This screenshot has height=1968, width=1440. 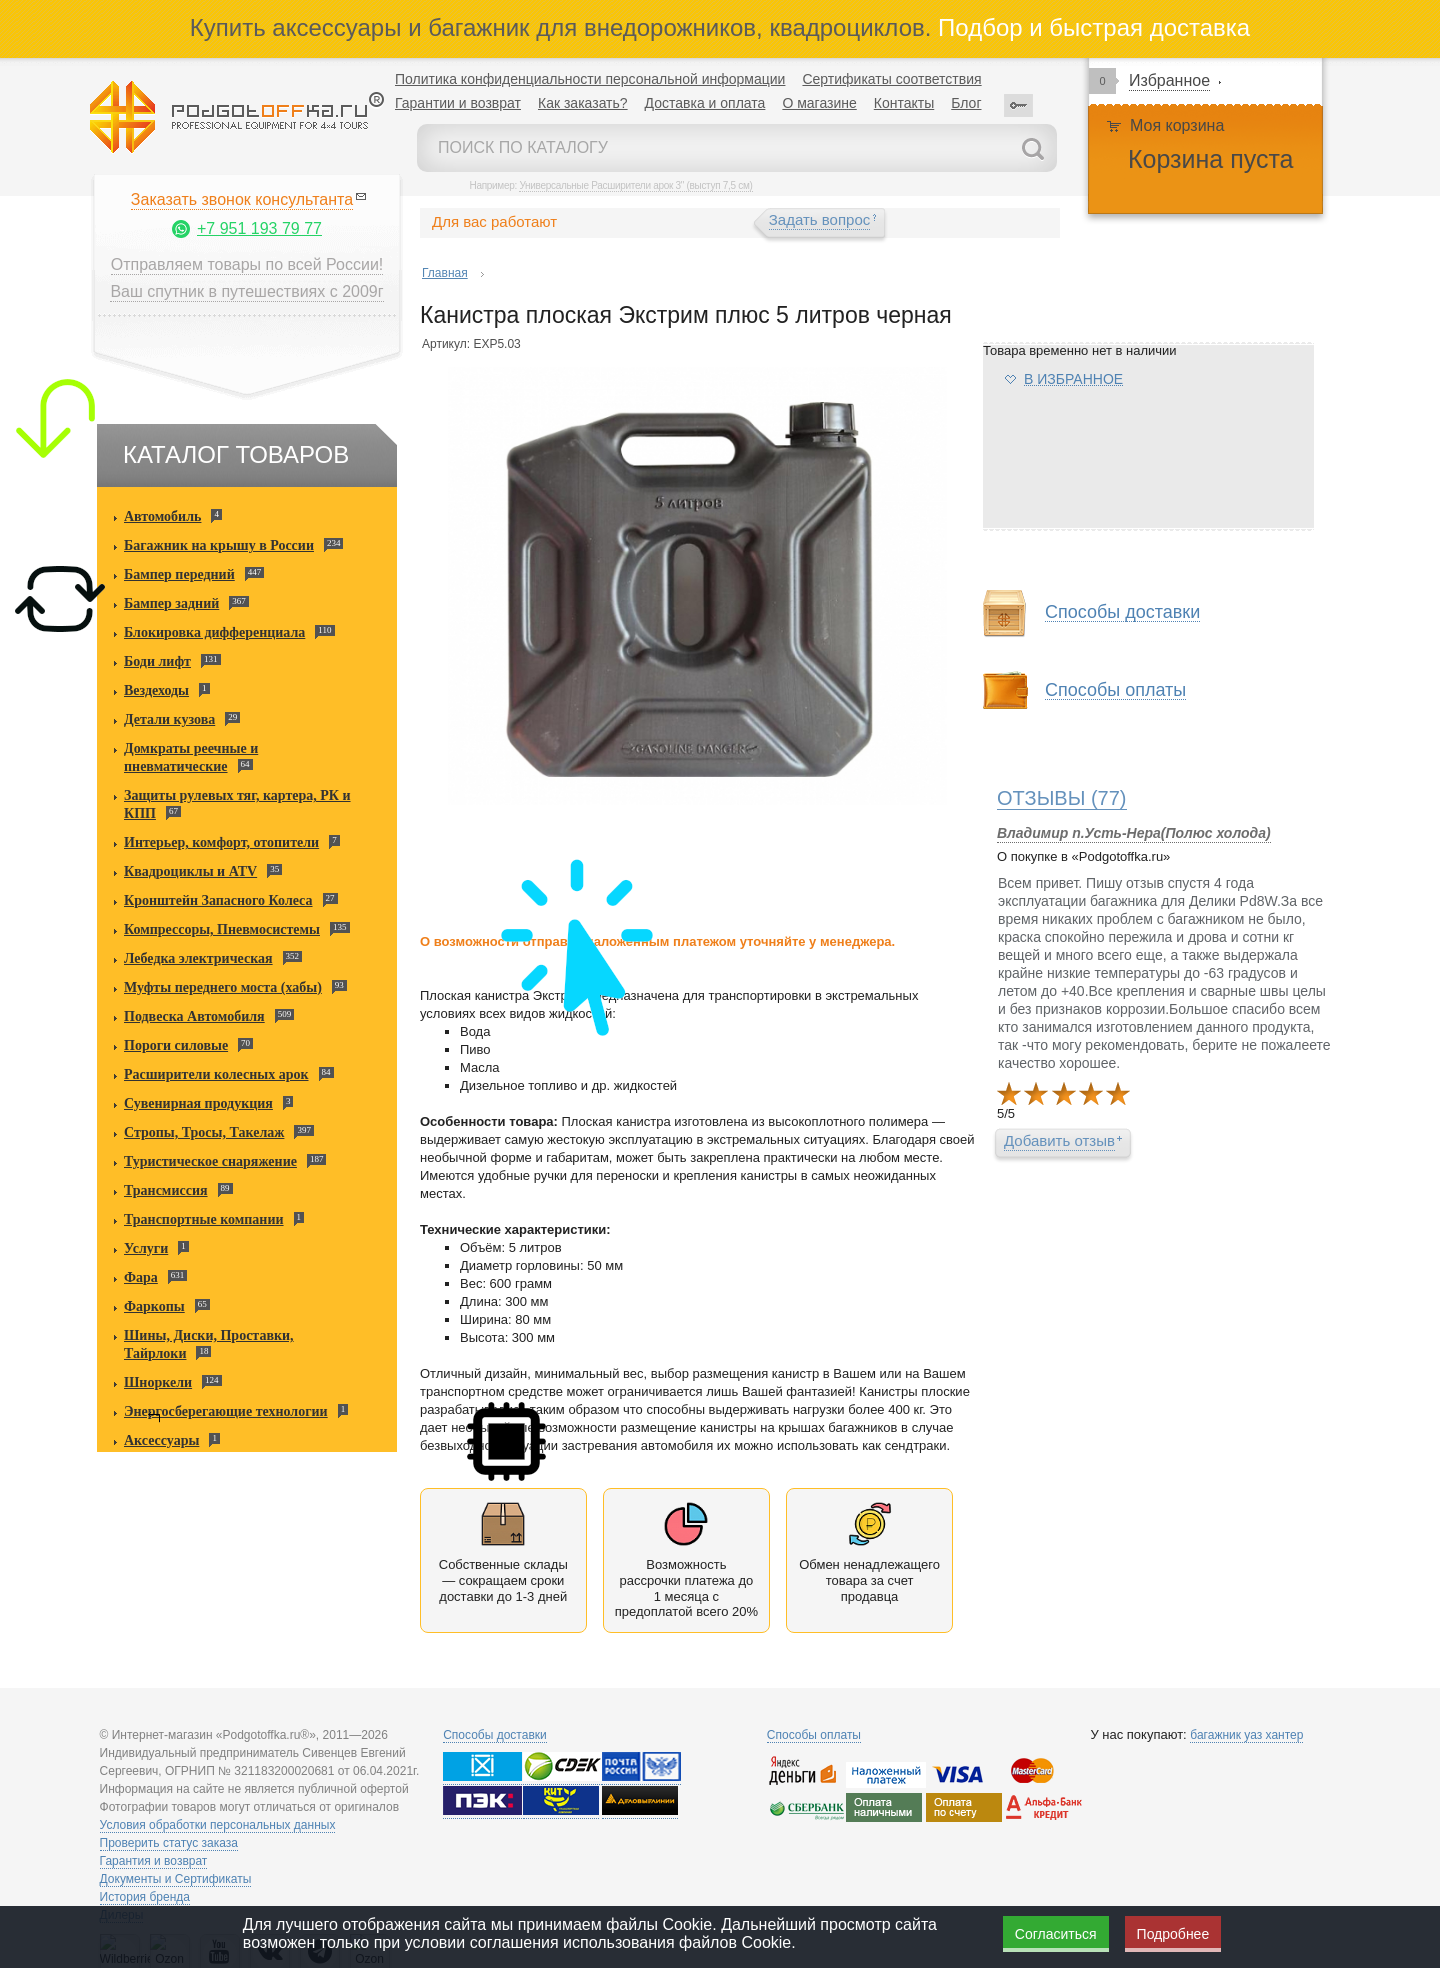 What do you see at coordinates (154, 1417) in the screenshot?
I see `go back to previous screen or step` at bounding box center [154, 1417].